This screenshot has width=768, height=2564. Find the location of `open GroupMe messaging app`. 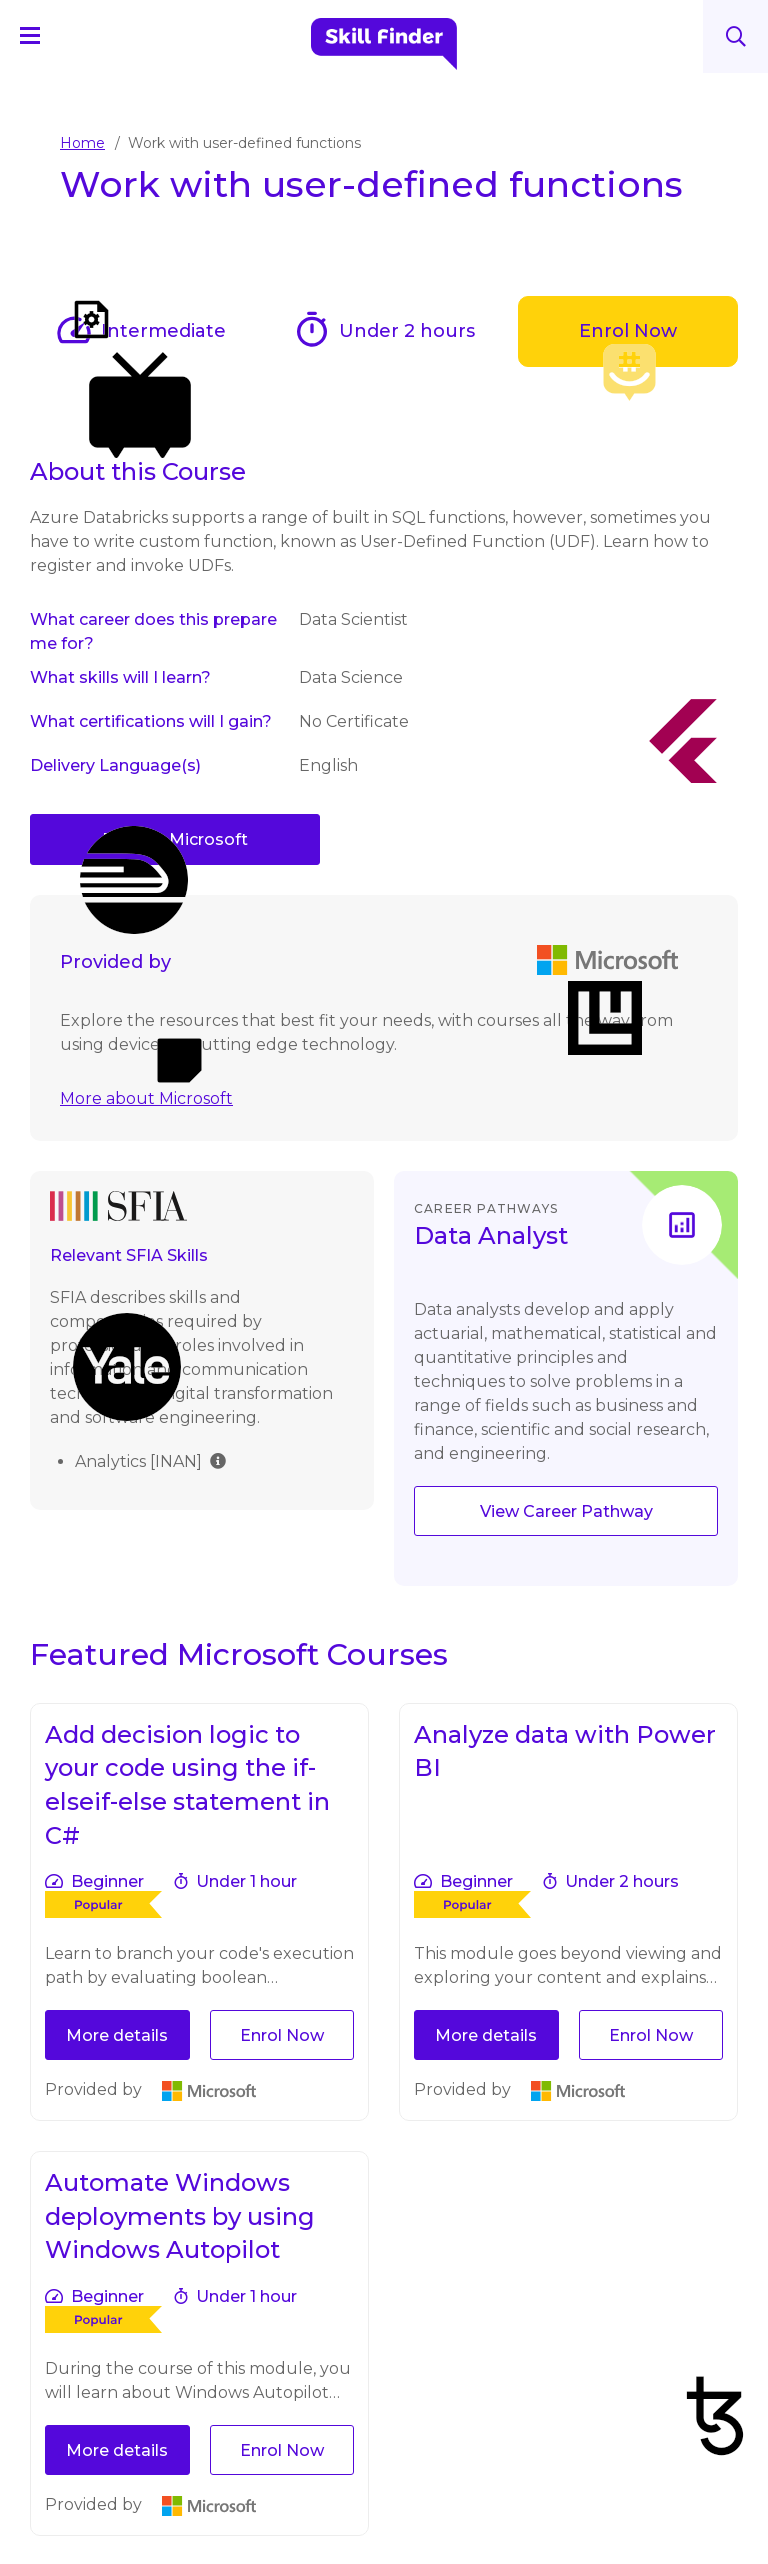

open GroupMe messaging app is located at coordinates (629, 372).